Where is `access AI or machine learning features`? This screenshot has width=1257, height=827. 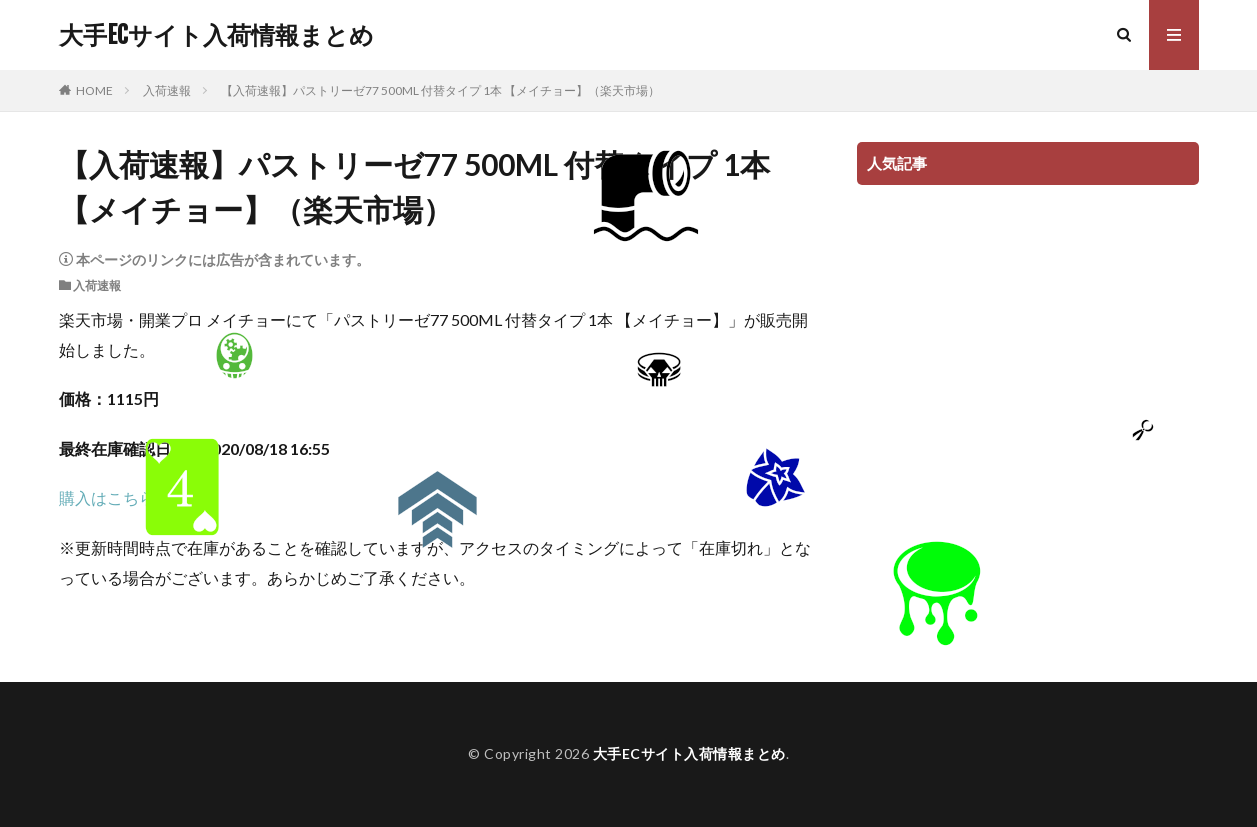 access AI or machine learning features is located at coordinates (234, 355).